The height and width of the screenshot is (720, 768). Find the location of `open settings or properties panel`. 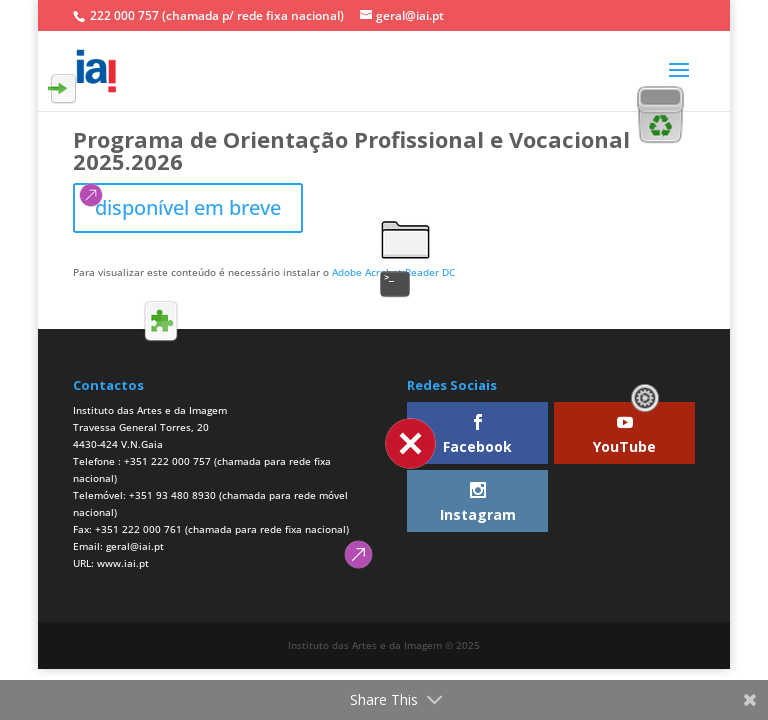

open settings or properties panel is located at coordinates (645, 398).